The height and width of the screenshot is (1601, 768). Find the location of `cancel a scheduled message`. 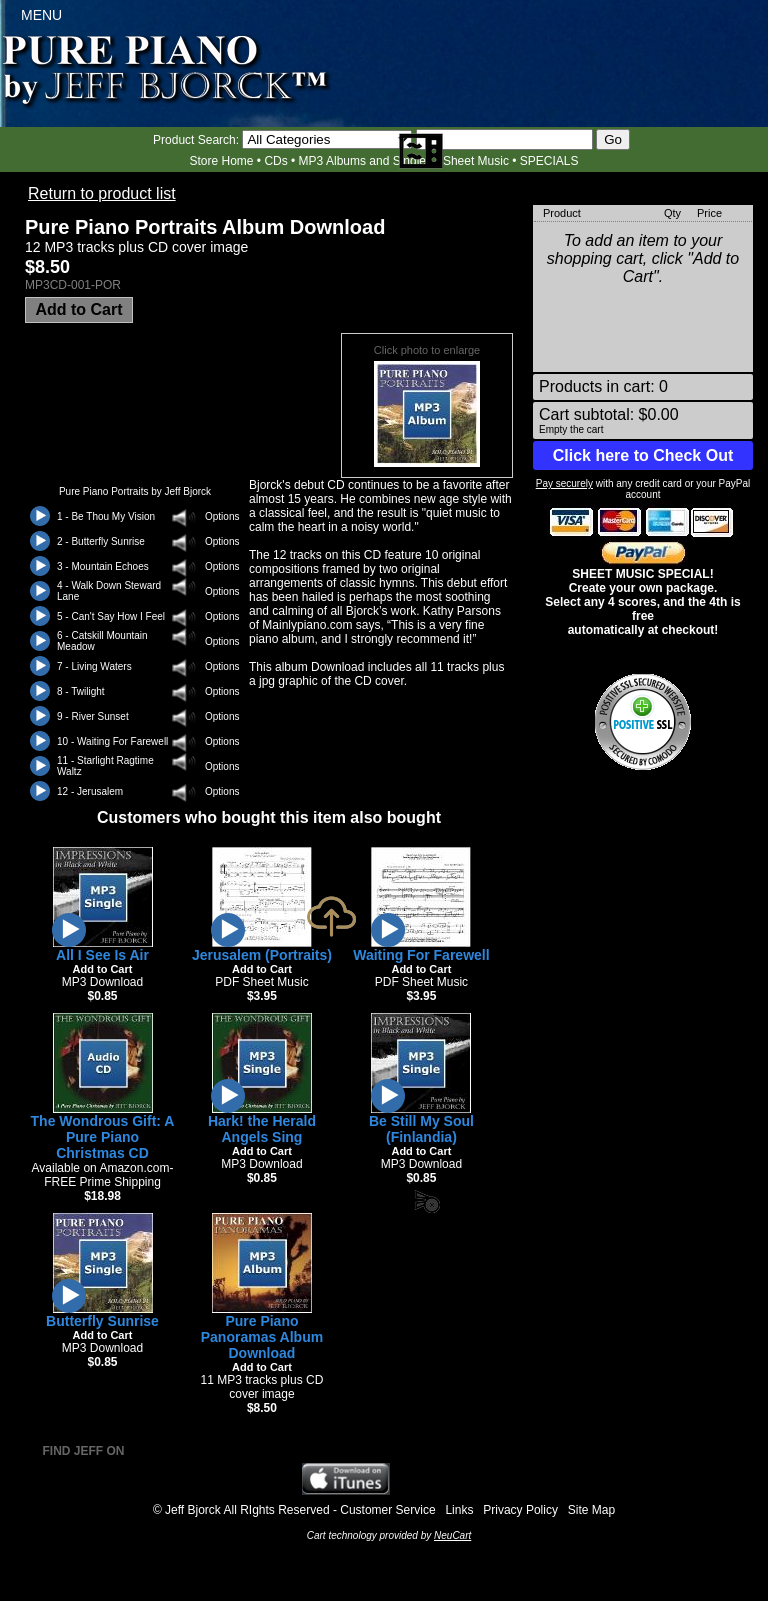

cancel a scheduled message is located at coordinates (427, 1200).